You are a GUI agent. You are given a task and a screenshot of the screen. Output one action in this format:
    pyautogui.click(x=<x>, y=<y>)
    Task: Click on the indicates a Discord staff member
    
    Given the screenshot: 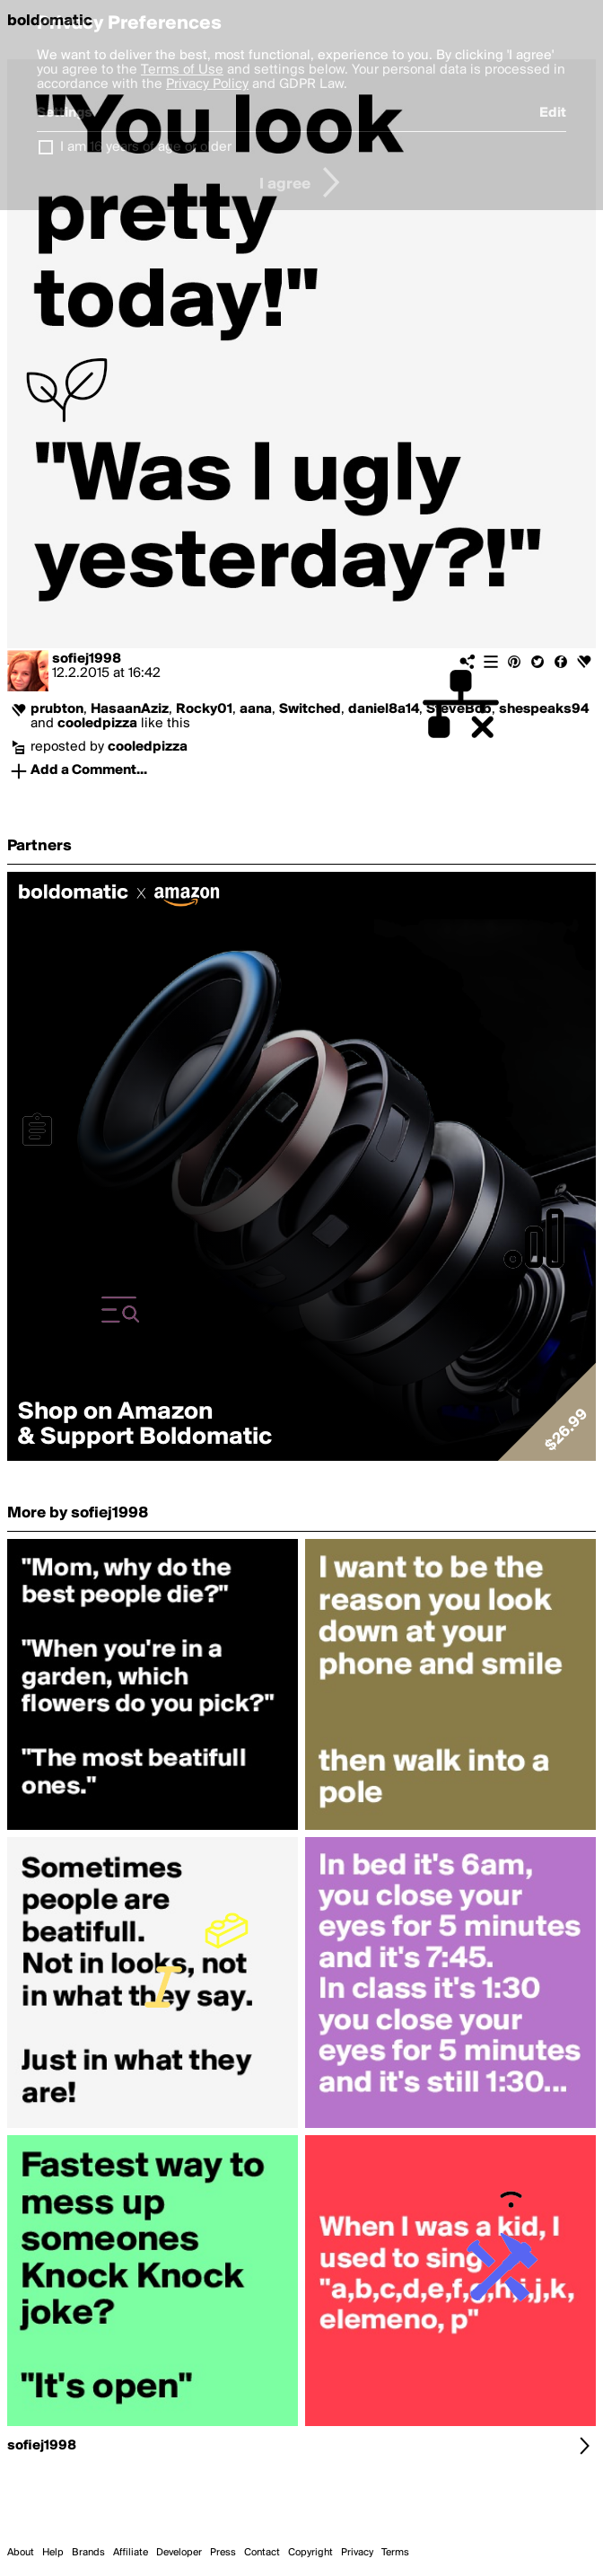 What is the action you would take?
    pyautogui.click(x=502, y=2267)
    